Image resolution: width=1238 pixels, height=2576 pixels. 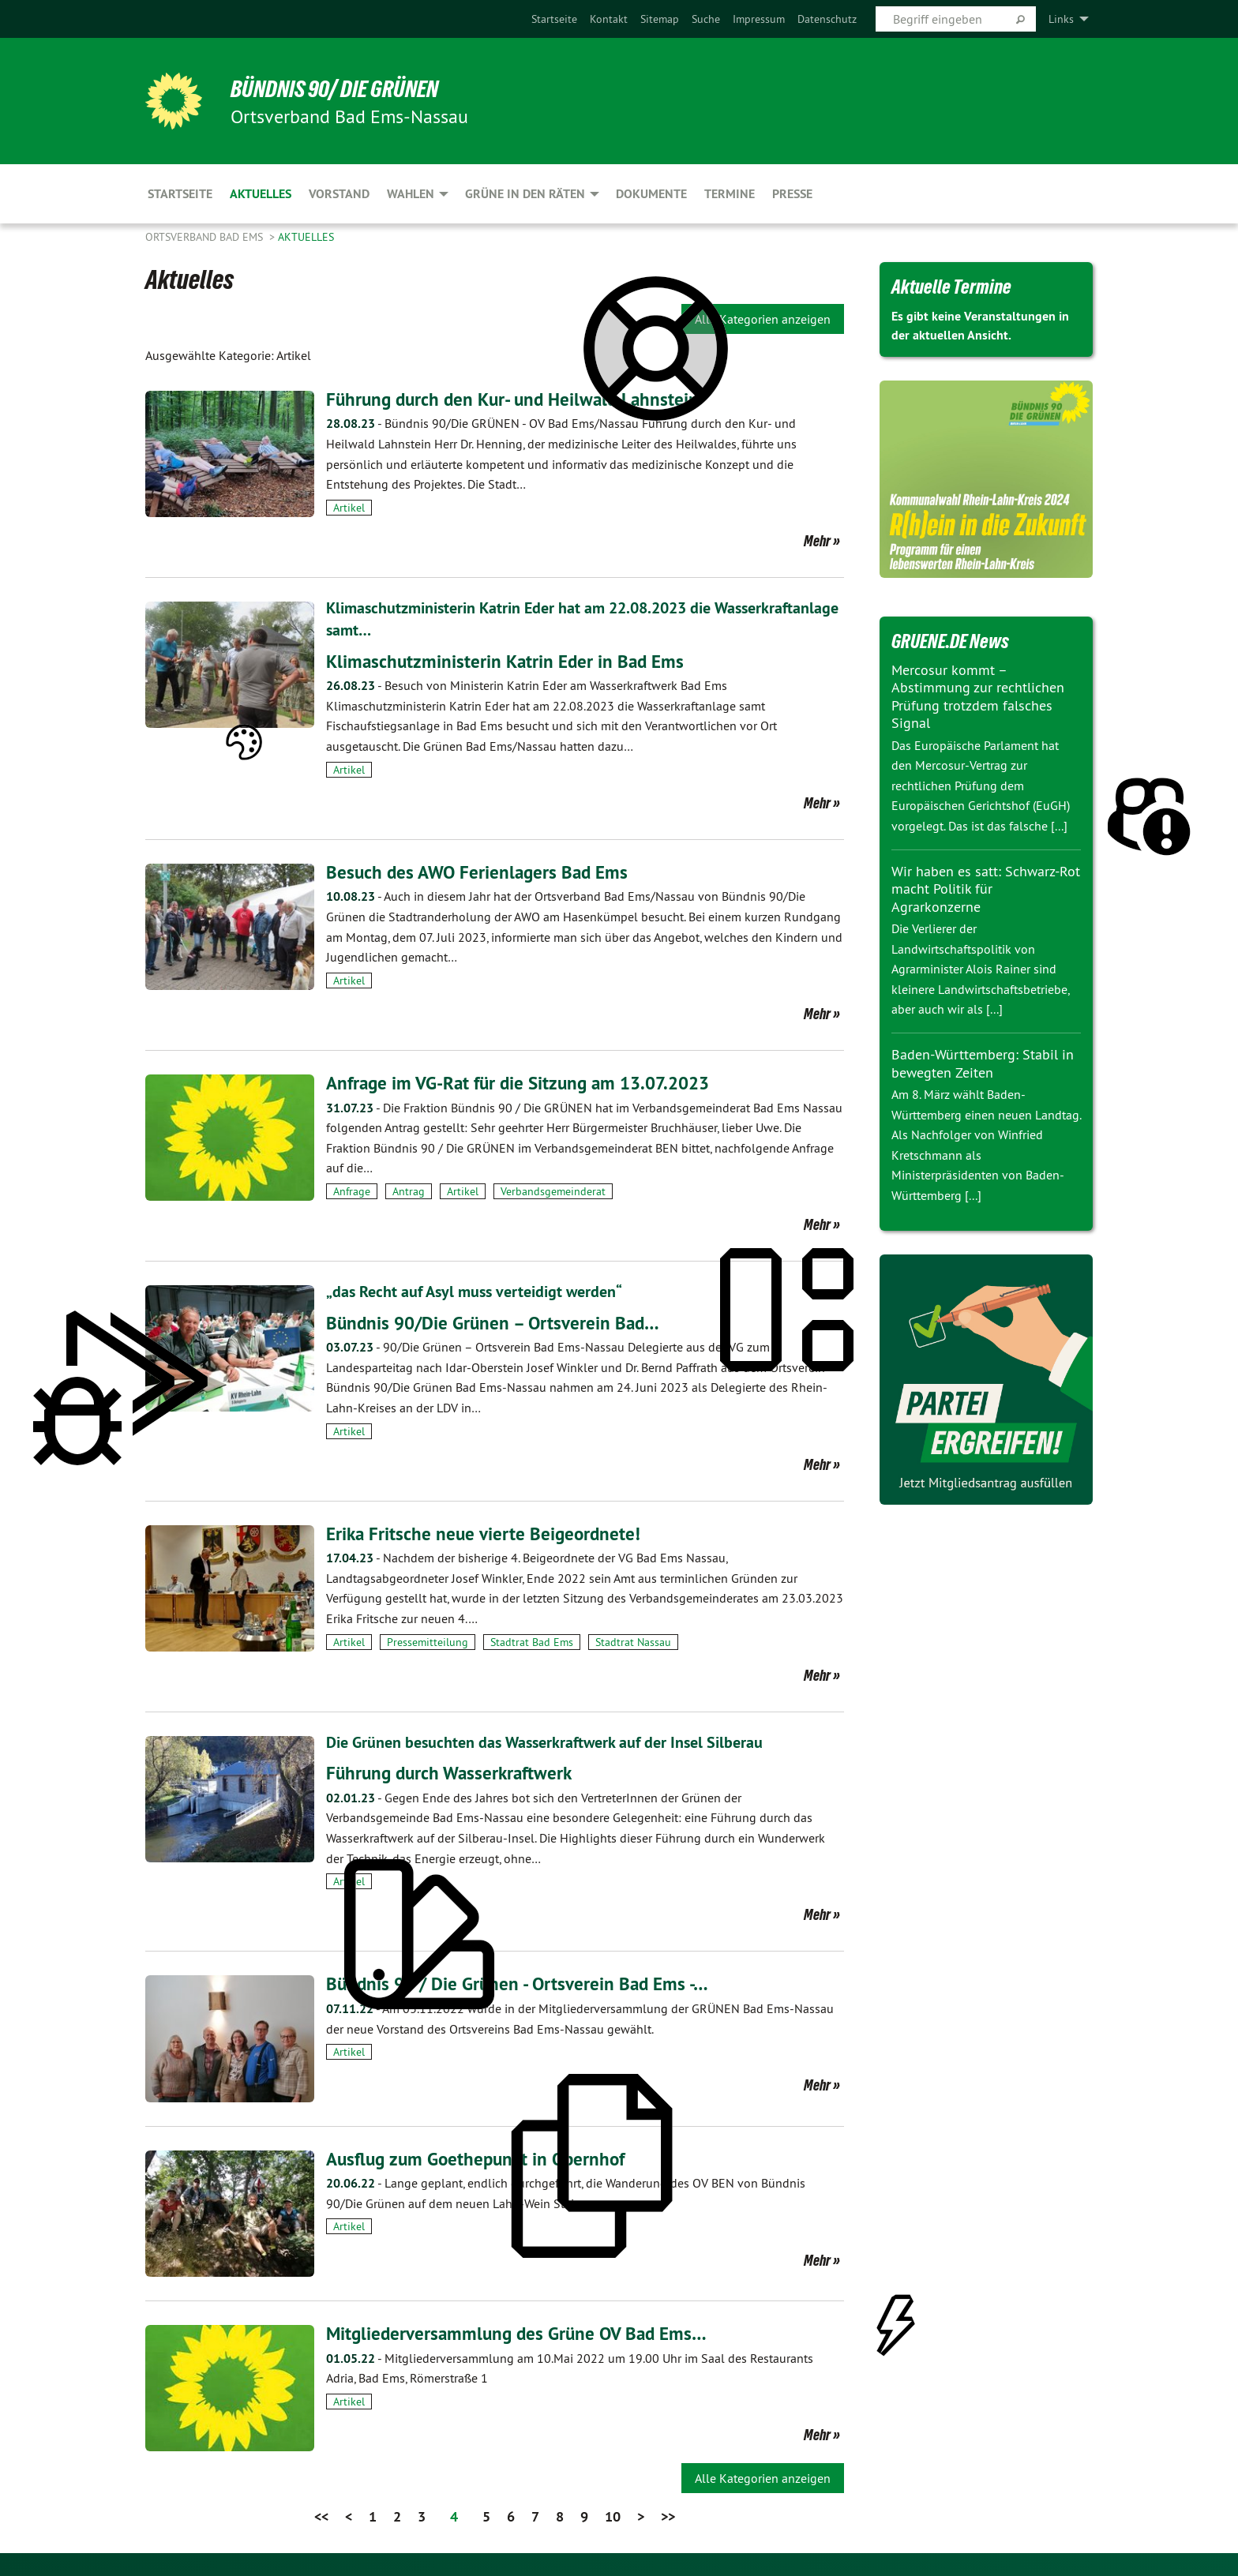 I want to click on open color picker or palette, so click(x=244, y=742).